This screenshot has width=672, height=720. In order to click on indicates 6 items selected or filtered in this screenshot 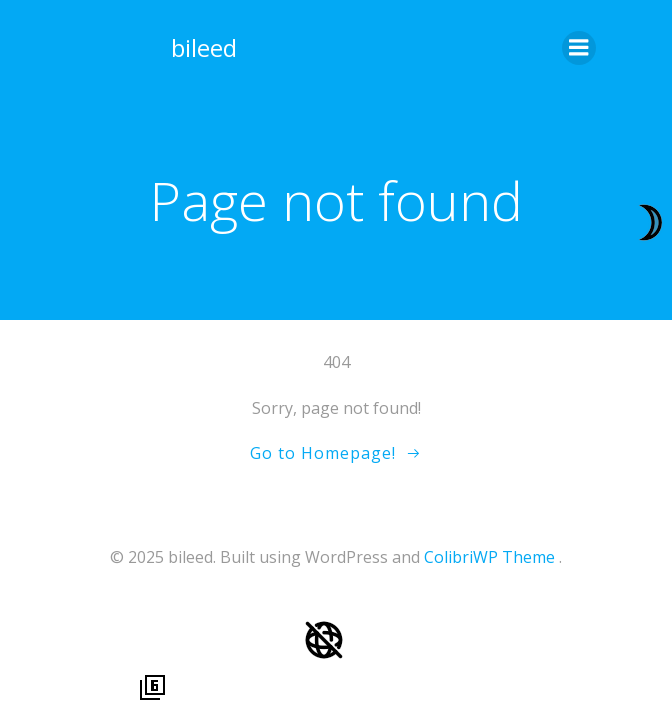, I will do `click(152, 687)`.